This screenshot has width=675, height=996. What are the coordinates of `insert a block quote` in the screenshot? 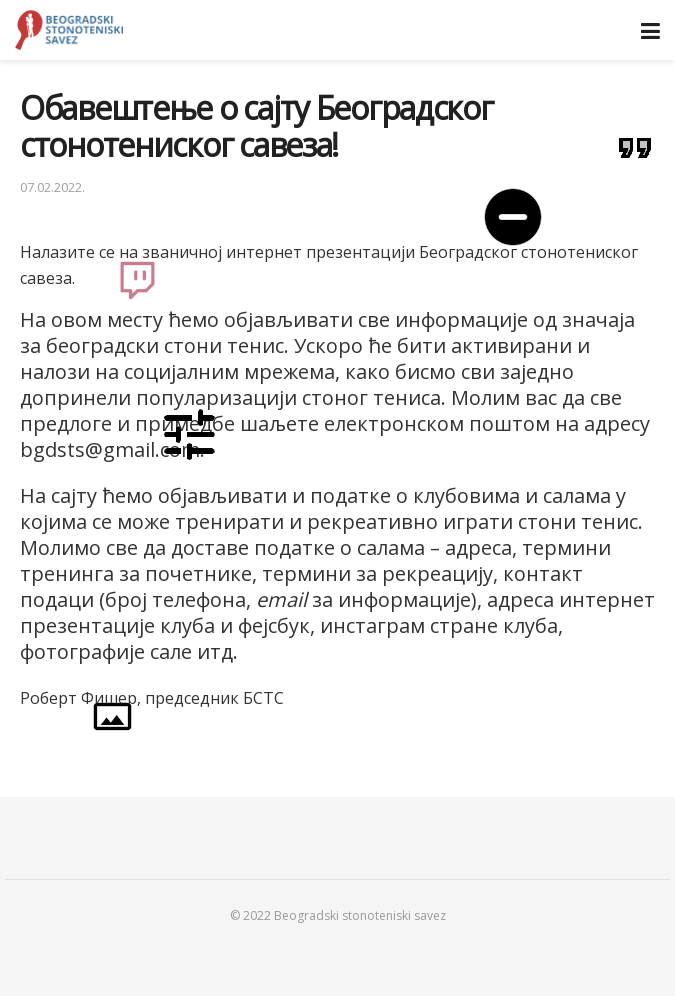 It's located at (635, 148).